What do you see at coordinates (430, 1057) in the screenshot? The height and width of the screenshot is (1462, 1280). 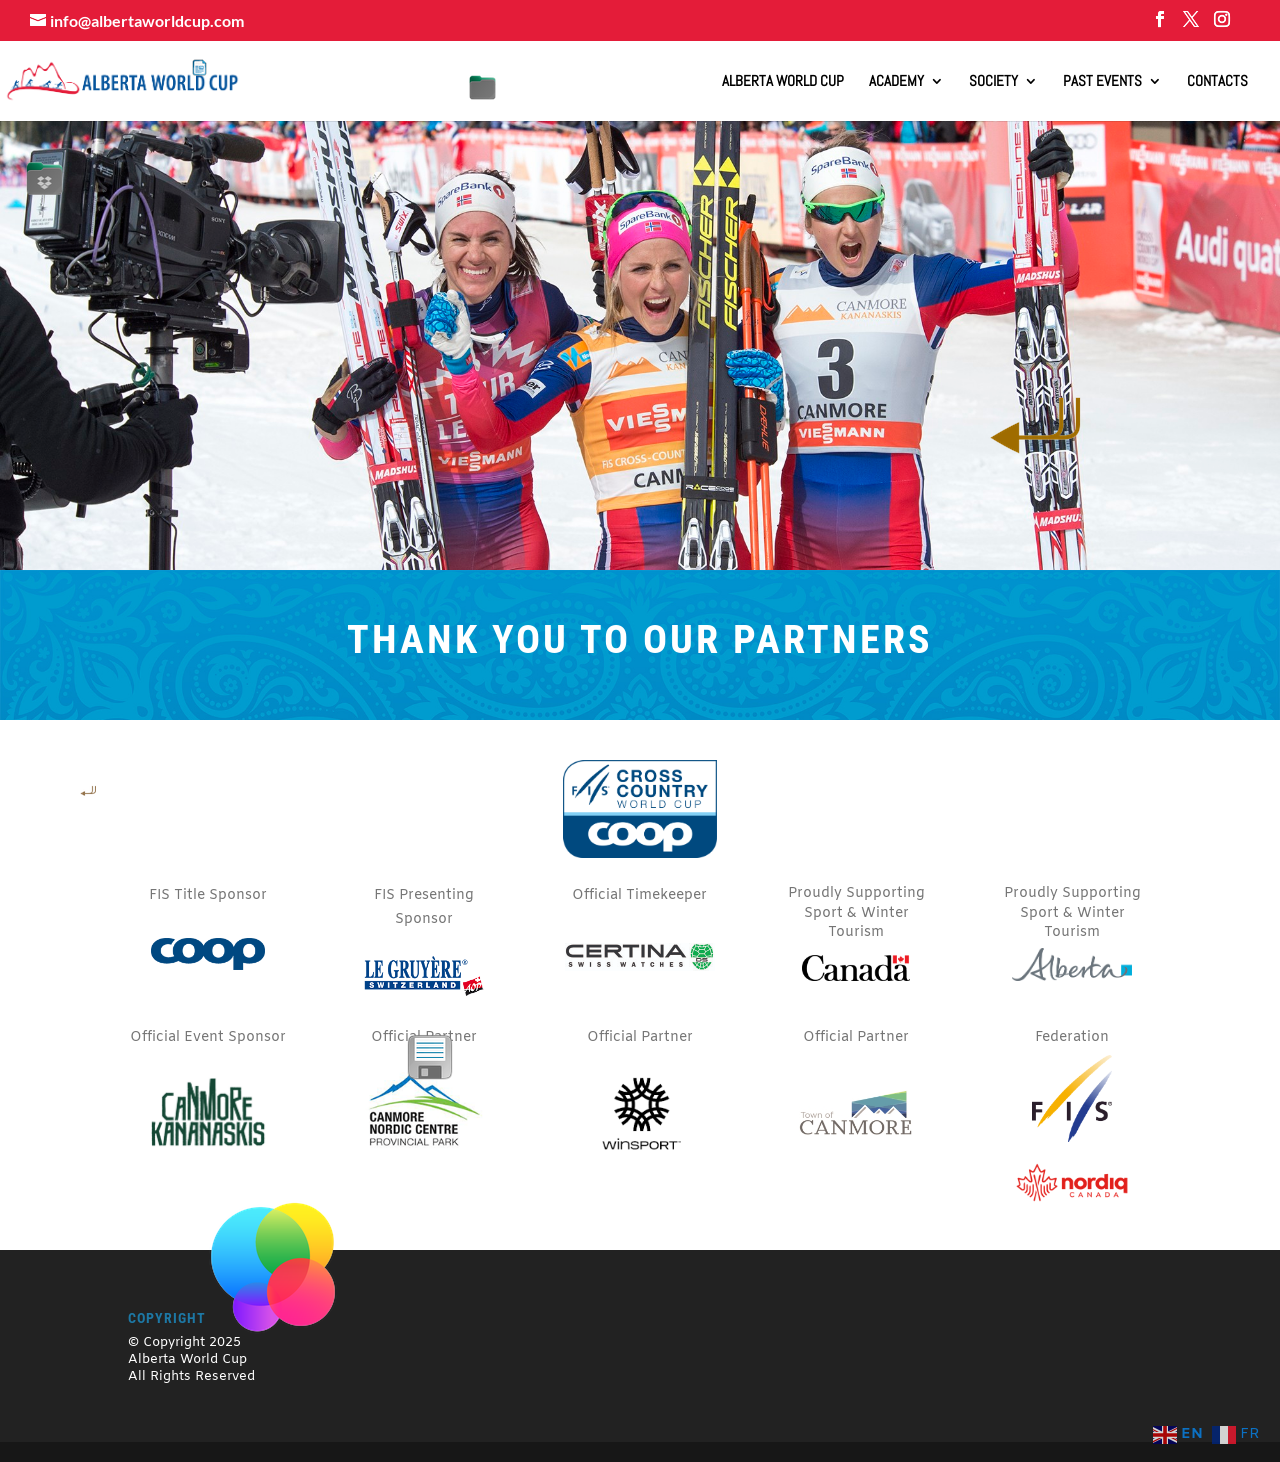 I see `save the current file or document` at bounding box center [430, 1057].